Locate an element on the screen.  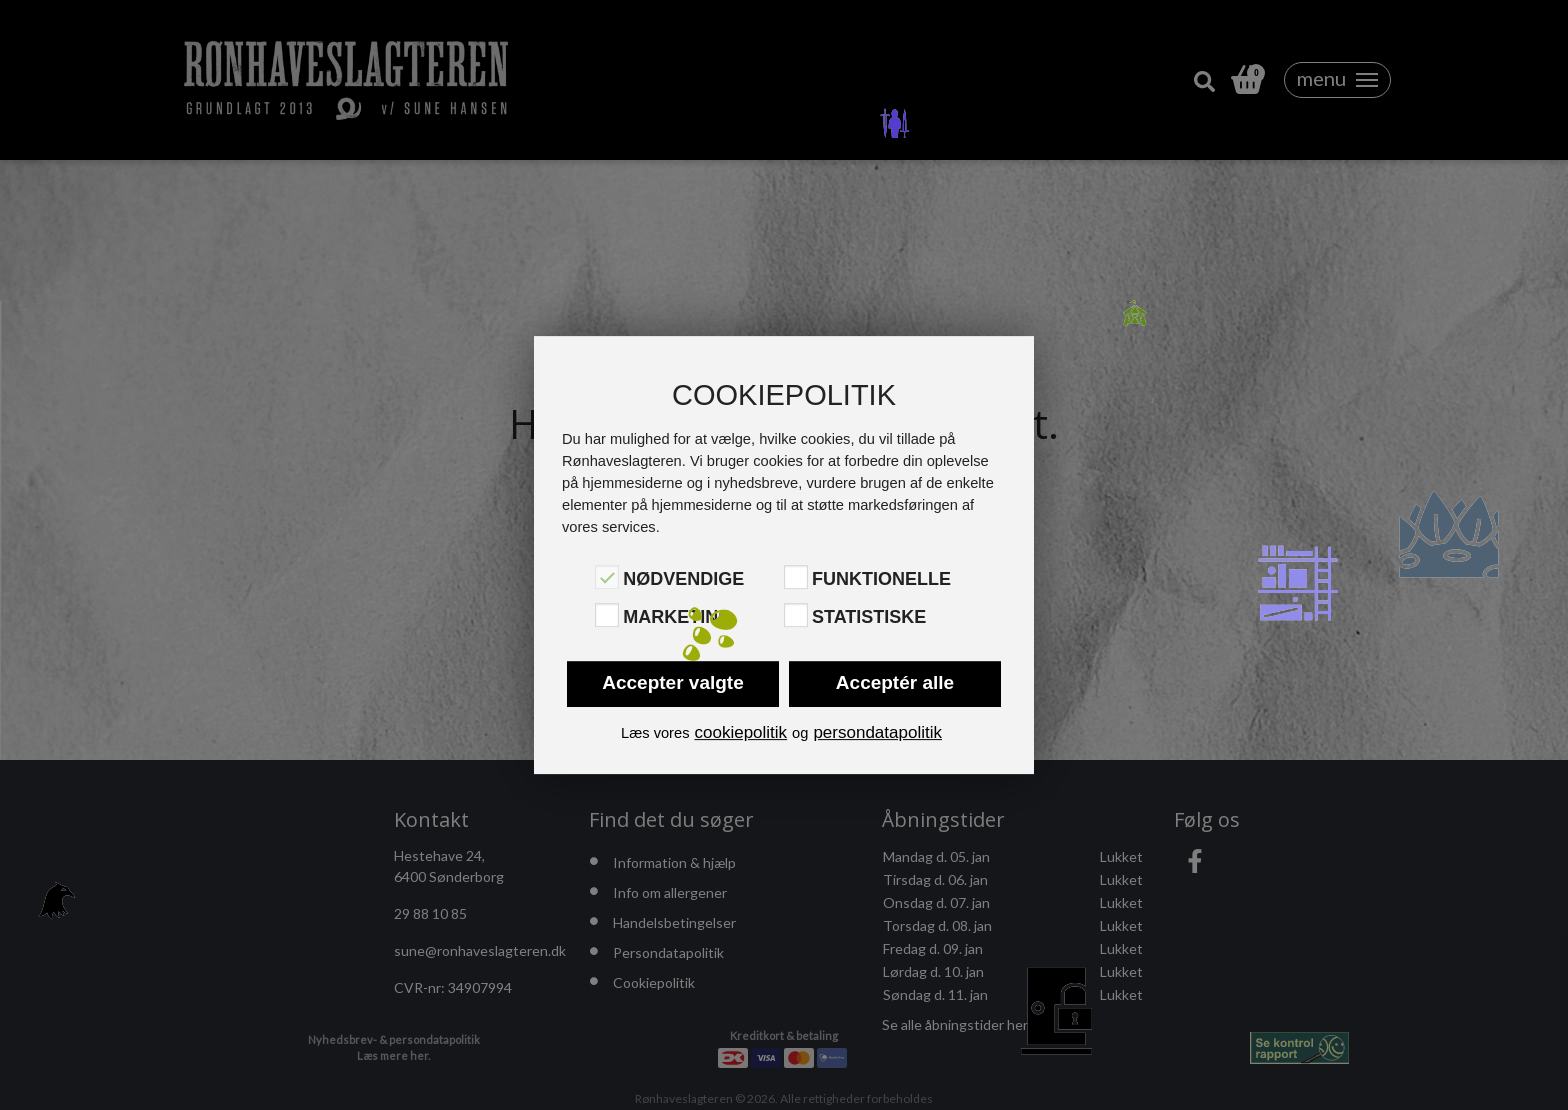
collect mineral pearls or gems is located at coordinates (710, 634).